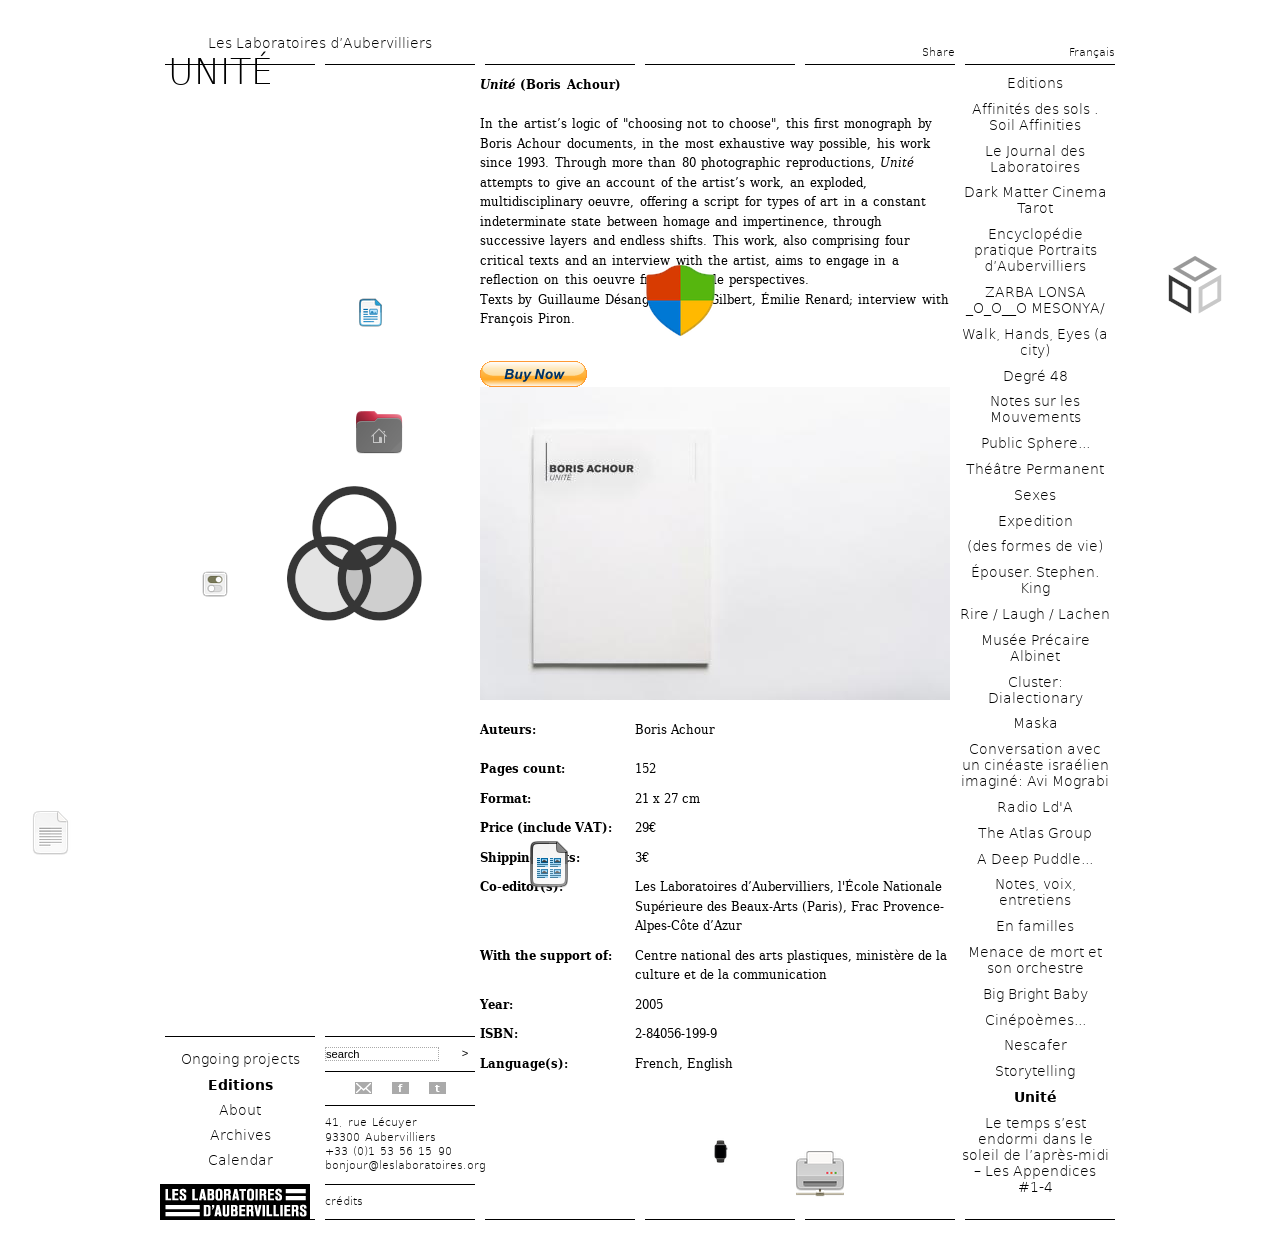 The height and width of the screenshot is (1233, 1280). What do you see at coordinates (215, 584) in the screenshot?
I see `open system settings or preferences` at bounding box center [215, 584].